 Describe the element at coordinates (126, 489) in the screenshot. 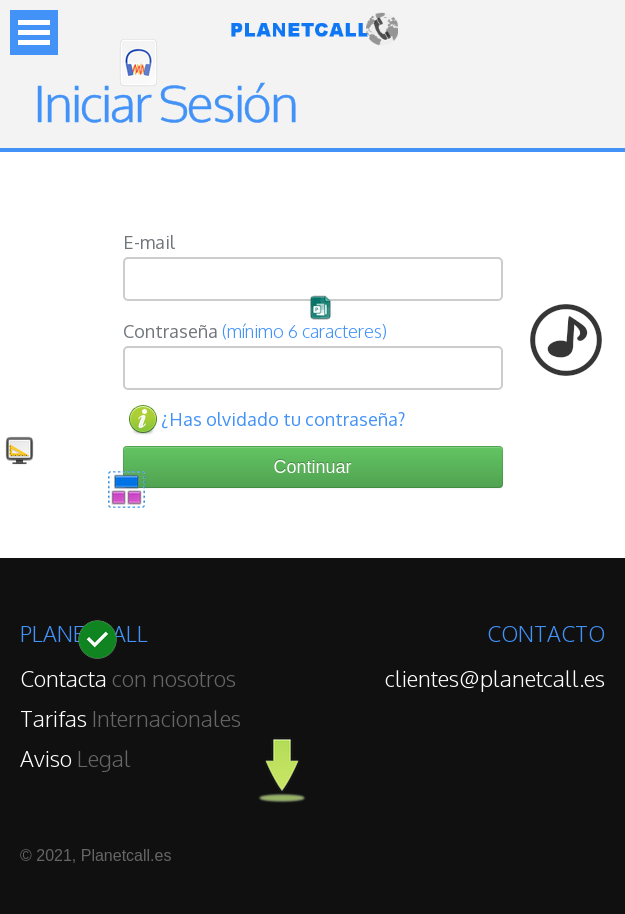

I see `select all items in the current view` at that location.